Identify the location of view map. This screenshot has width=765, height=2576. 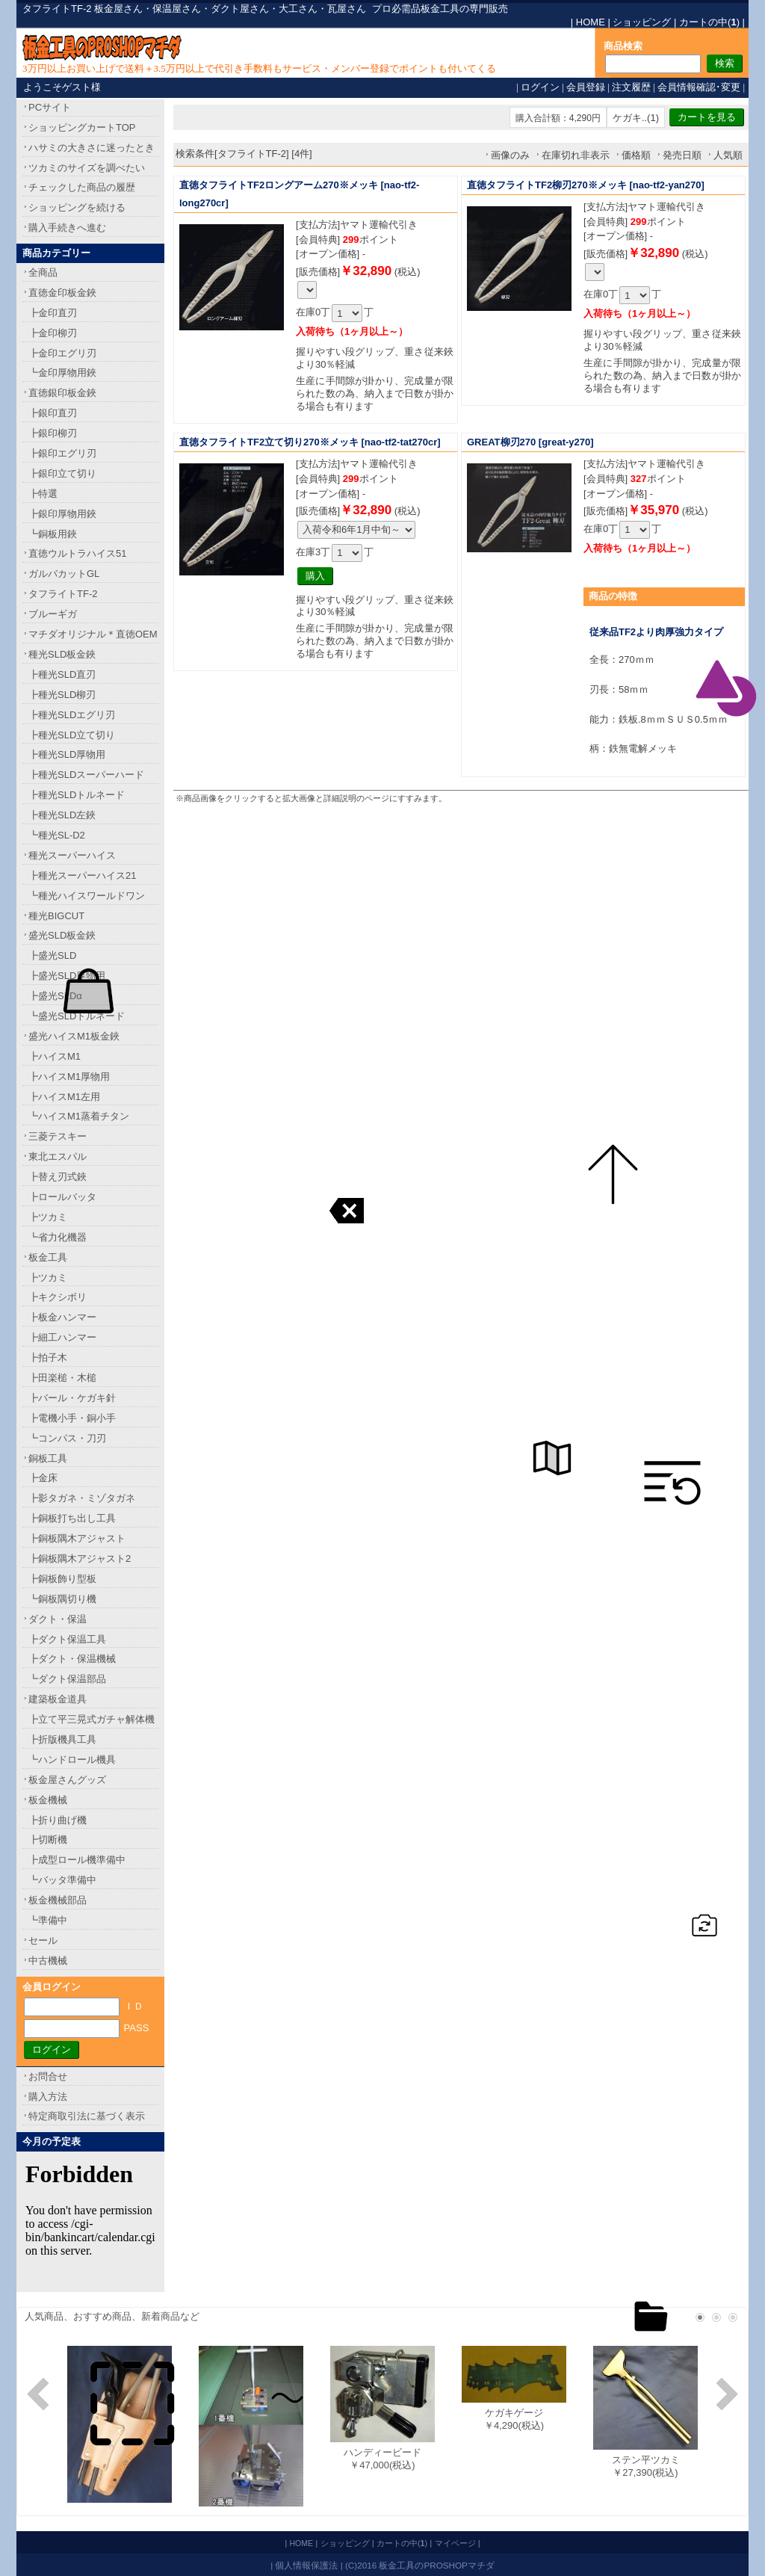
(552, 1458).